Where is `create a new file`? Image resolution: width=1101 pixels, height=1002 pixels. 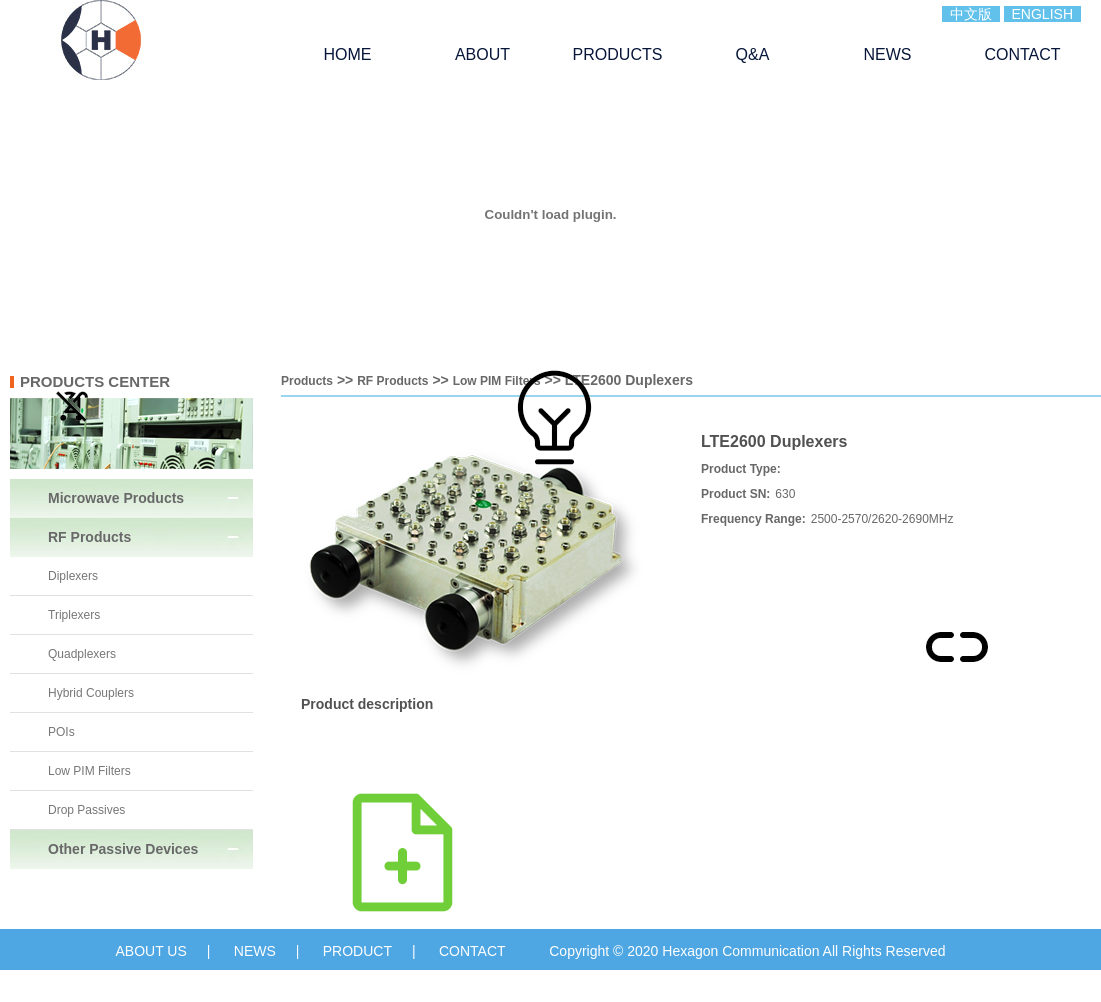
create a new file is located at coordinates (402, 852).